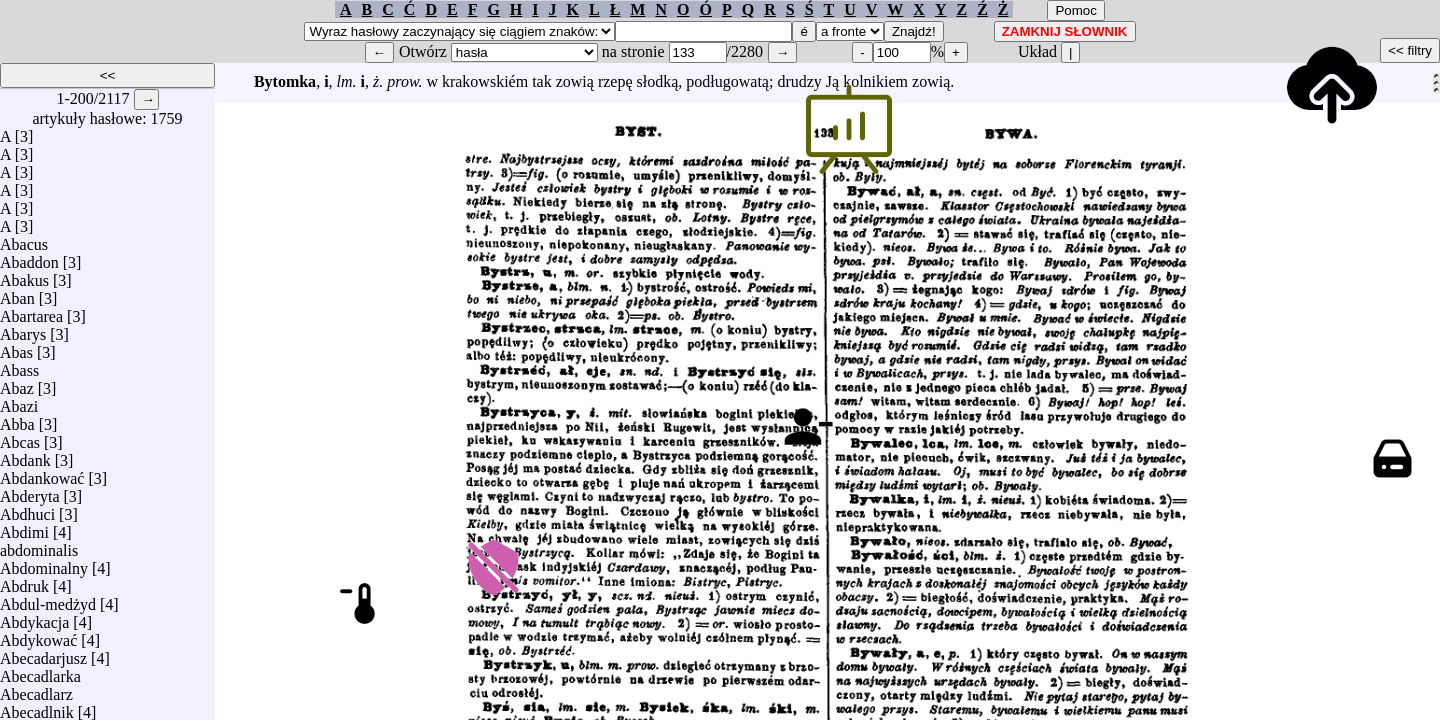 The height and width of the screenshot is (720, 1440). What do you see at coordinates (360, 603) in the screenshot?
I see `decrease temperature setting` at bounding box center [360, 603].